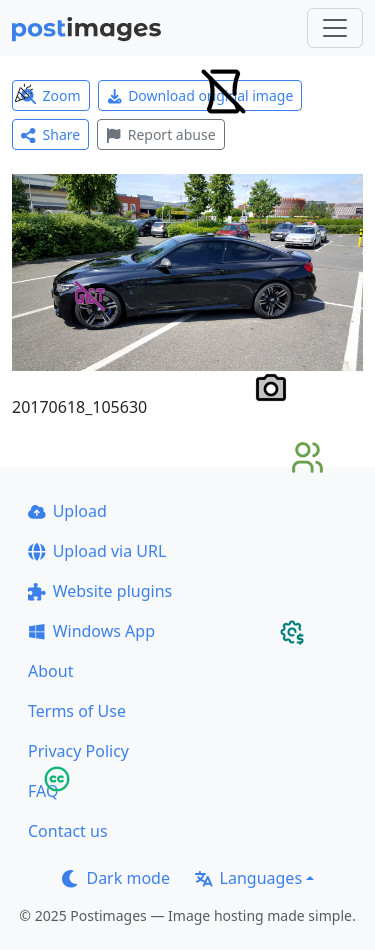 Image resolution: width=375 pixels, height=950 pixels. I want to click on celebrate a completed milestone or achievement, so click(23, 94).